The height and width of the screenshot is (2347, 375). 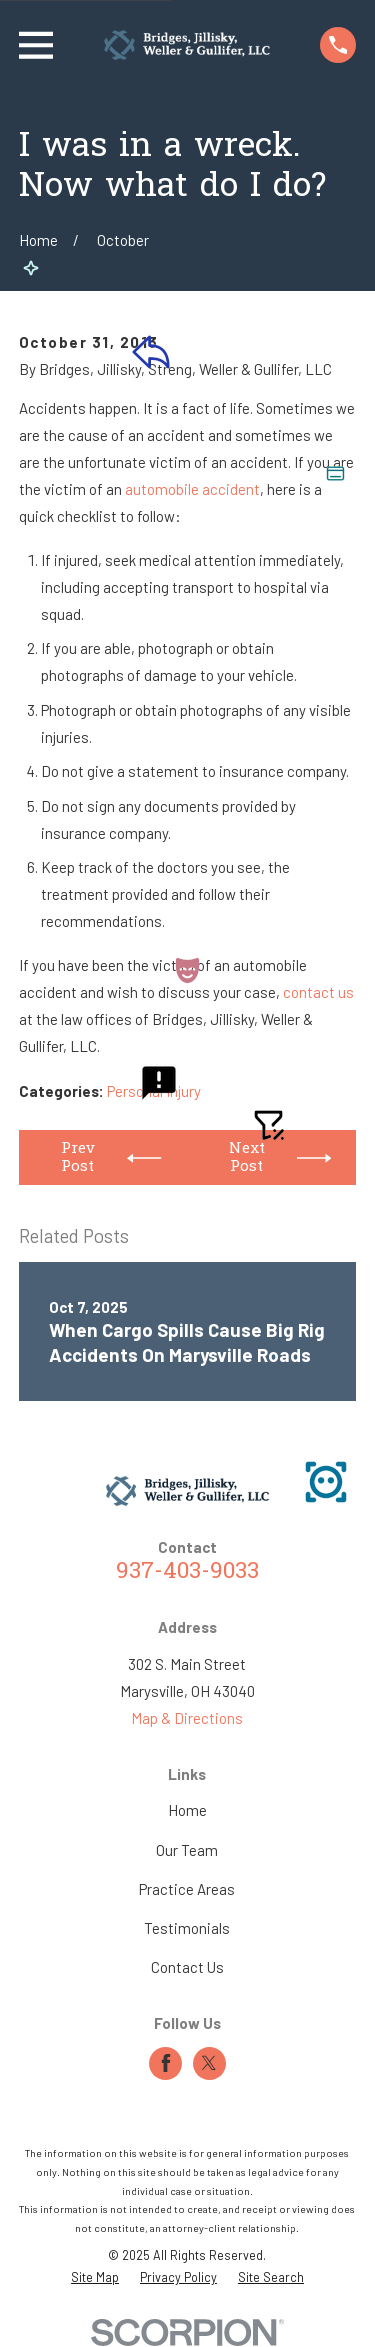 What do you see at coordinates (159, 1083) in the screenshot?
I see `view announcements or alerts` at bounding box center [159, 1083].